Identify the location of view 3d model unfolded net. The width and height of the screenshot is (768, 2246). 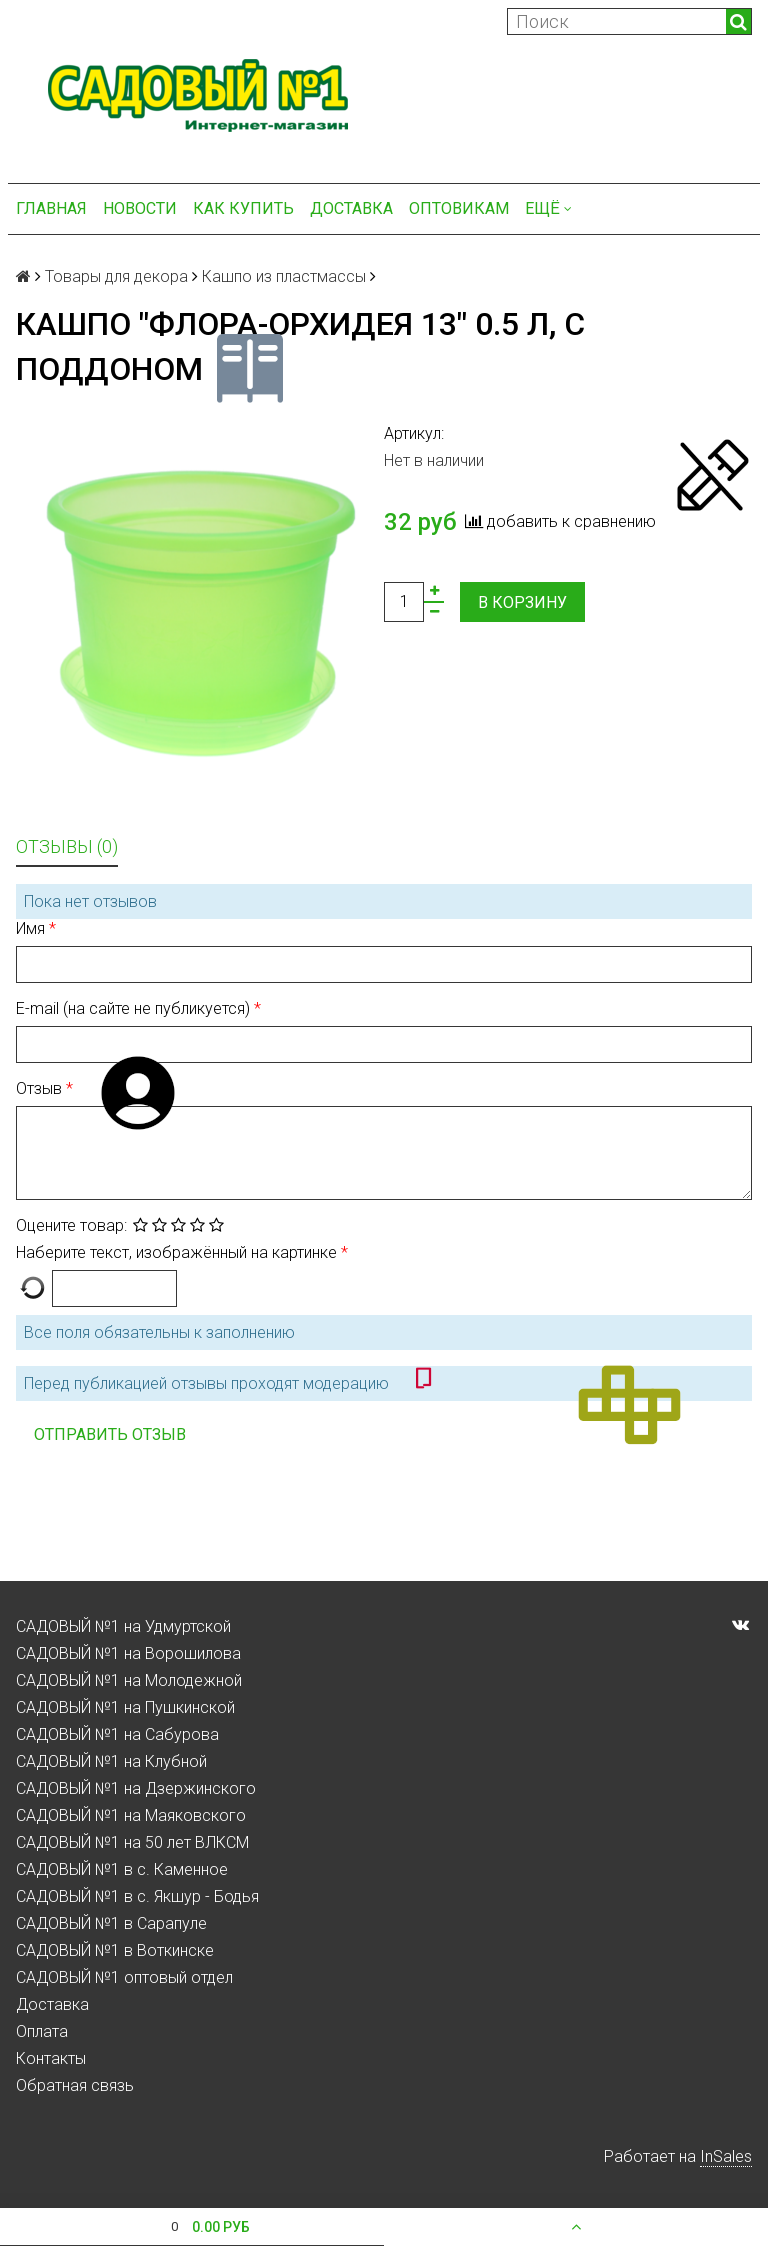
(629, 1402).